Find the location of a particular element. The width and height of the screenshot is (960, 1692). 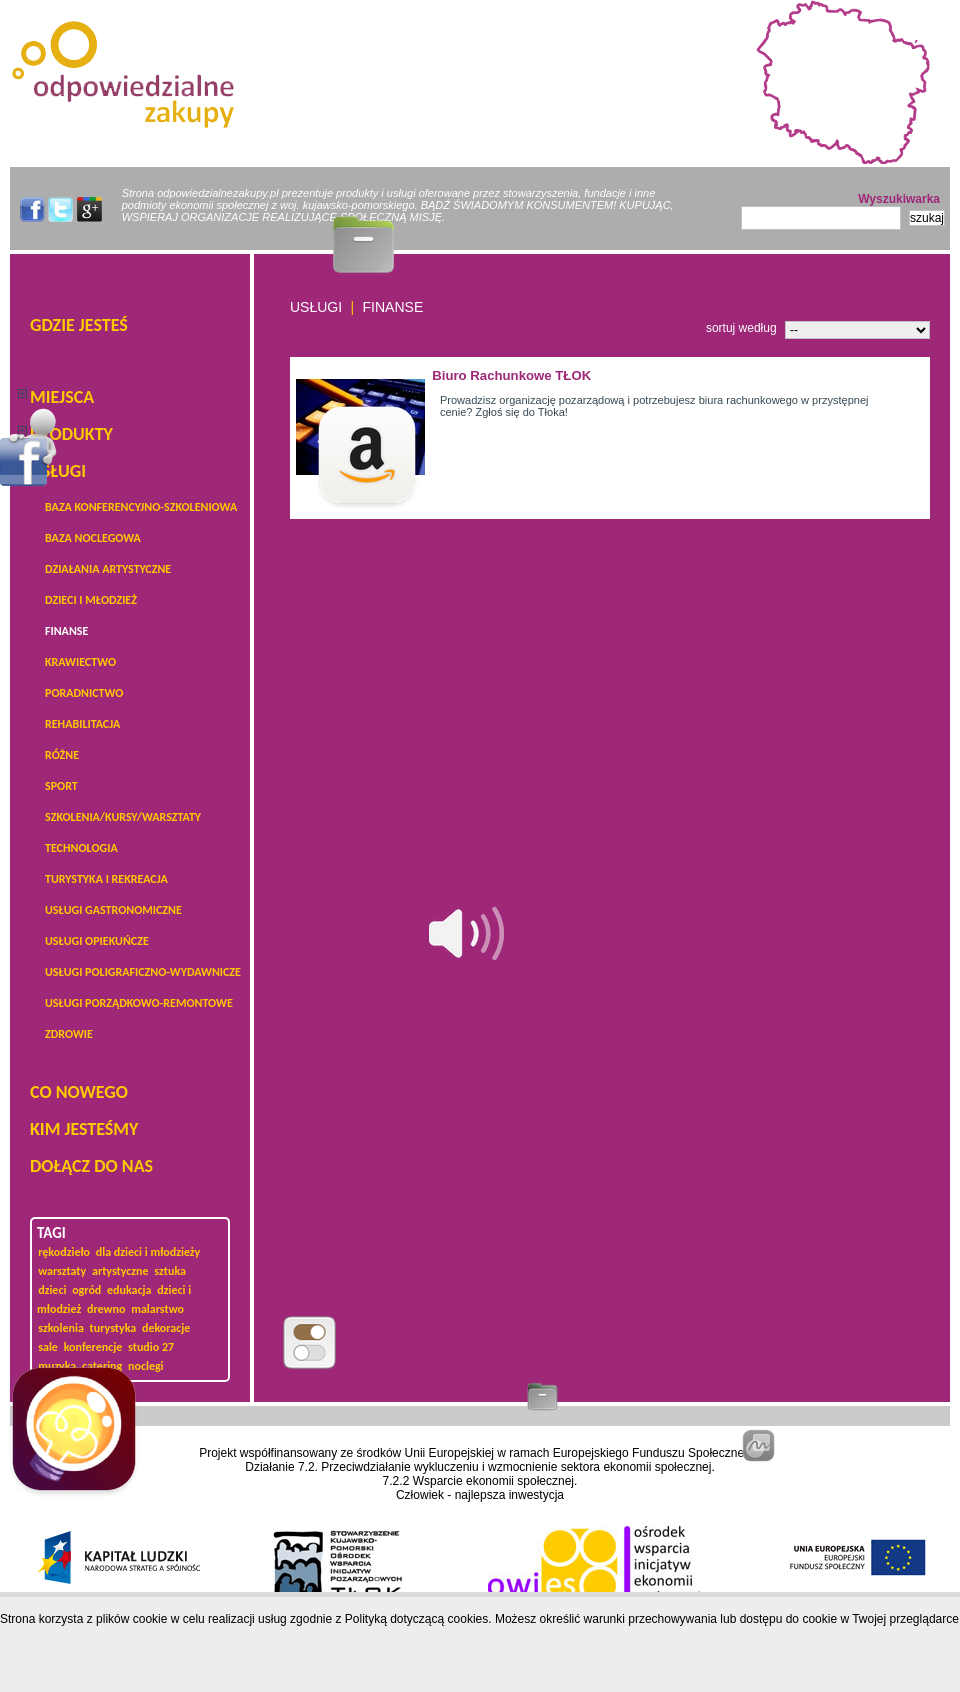

indicates low volume level is located at coordinates (466, 933).